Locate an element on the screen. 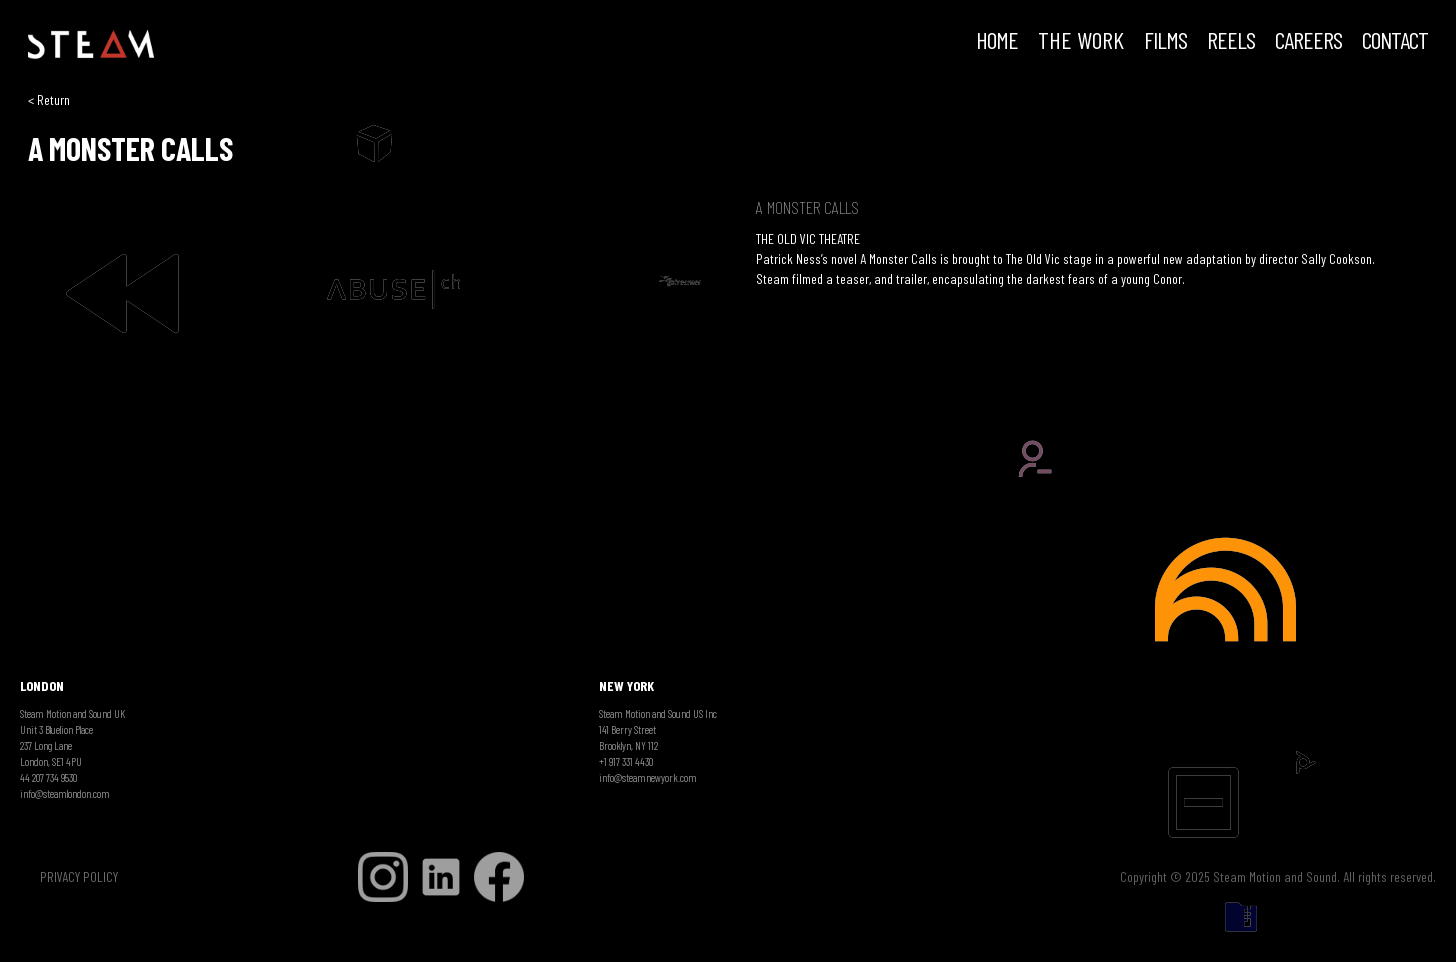  gstreamer multimedia framework logo is located at coordinates (680, 281).